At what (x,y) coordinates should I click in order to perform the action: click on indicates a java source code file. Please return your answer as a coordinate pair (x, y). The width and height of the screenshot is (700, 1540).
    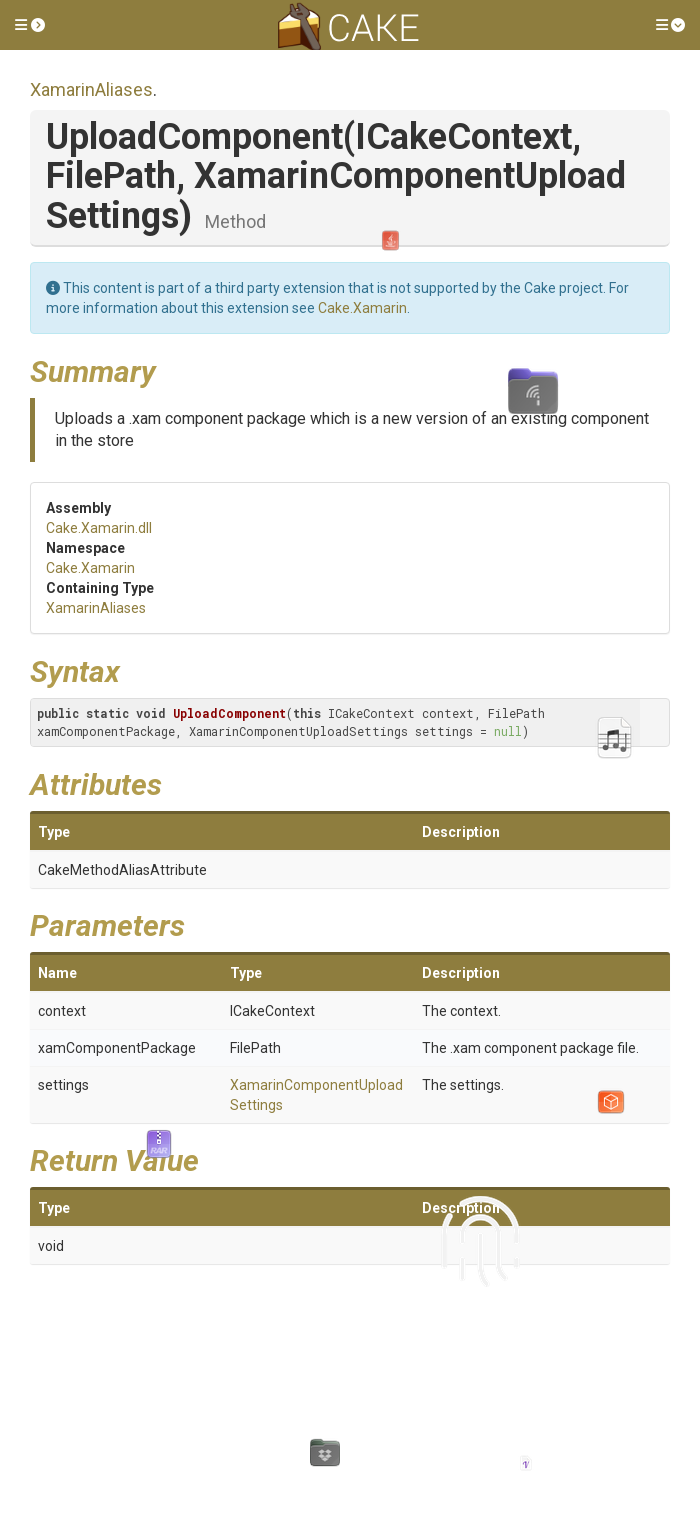
    Looking at the image, I should click on (390, 240).